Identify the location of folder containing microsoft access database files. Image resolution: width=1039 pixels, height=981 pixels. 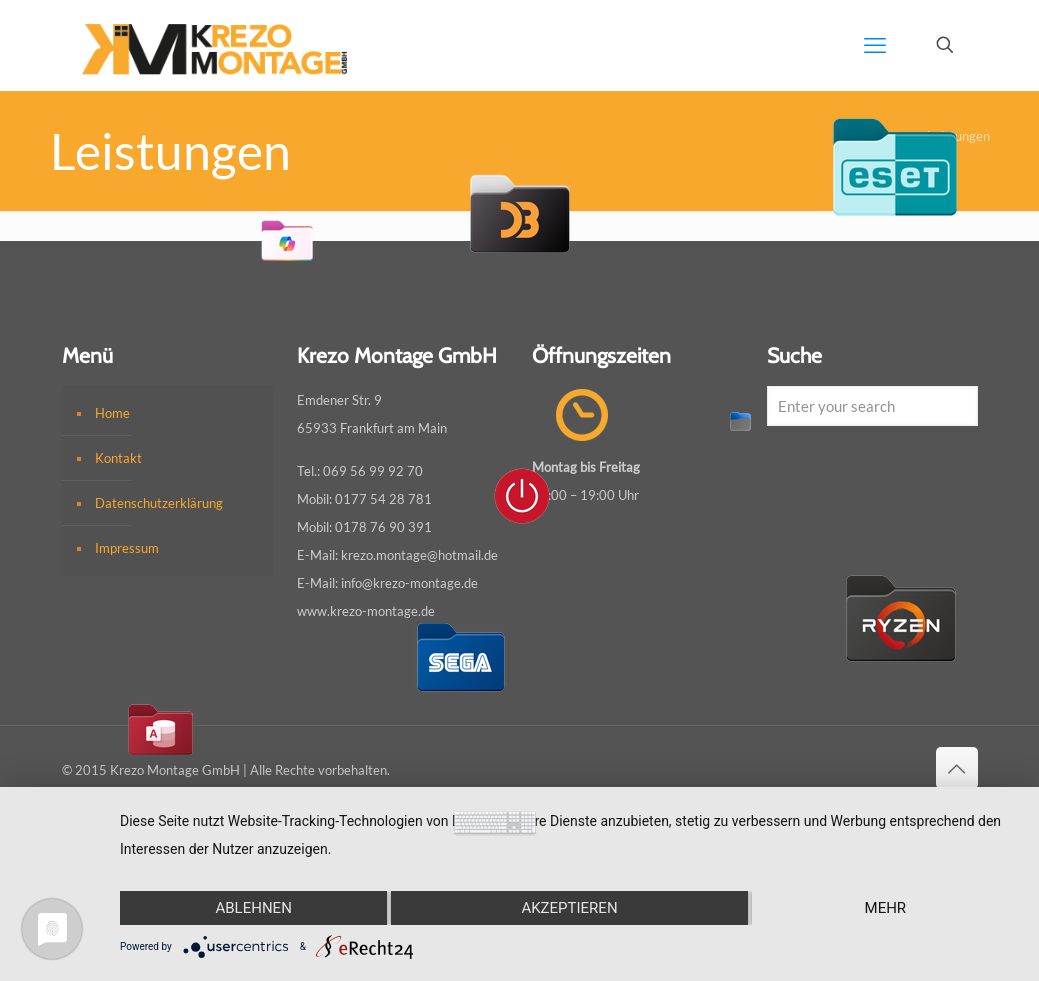
(160, 731).